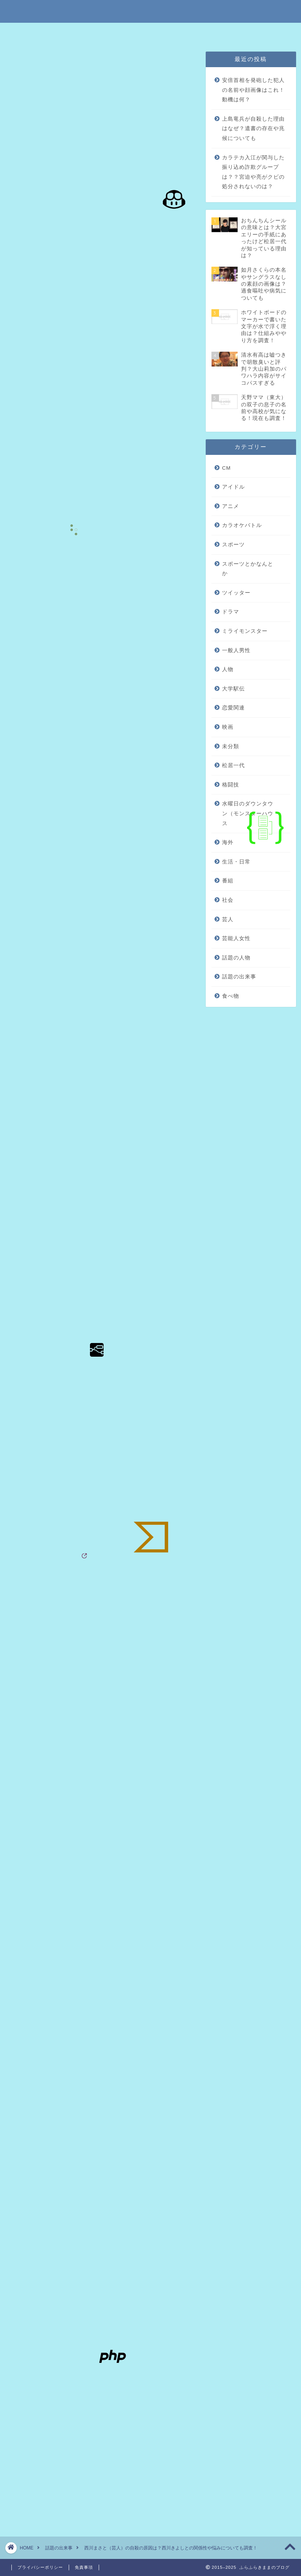  What do you see at coordinates (74, 530) in the screenshot?
I see `D-Wave Systems company logo` at bounding box center [74, 530].